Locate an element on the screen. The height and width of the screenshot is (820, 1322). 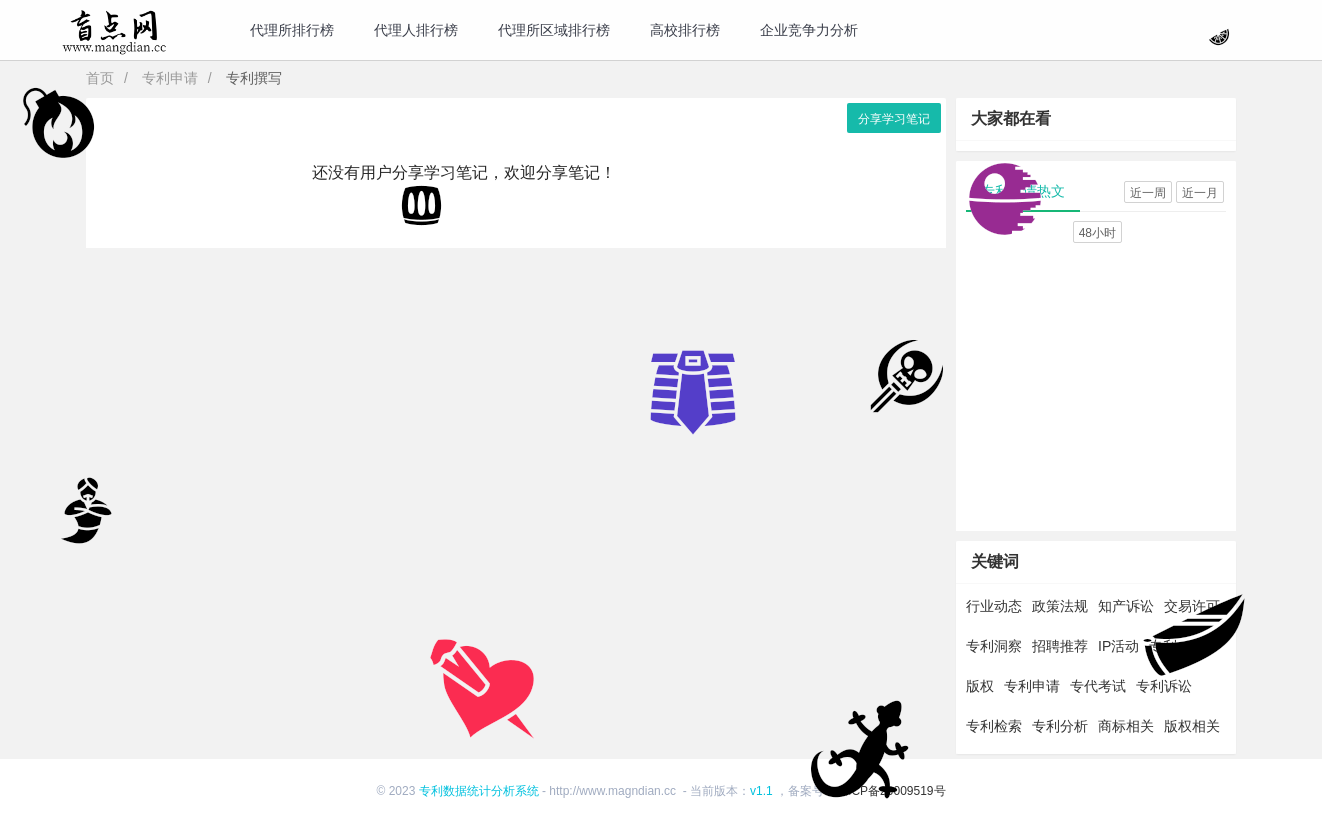
barrel or cask item in a game inventory is located at coordinates (421, 205).